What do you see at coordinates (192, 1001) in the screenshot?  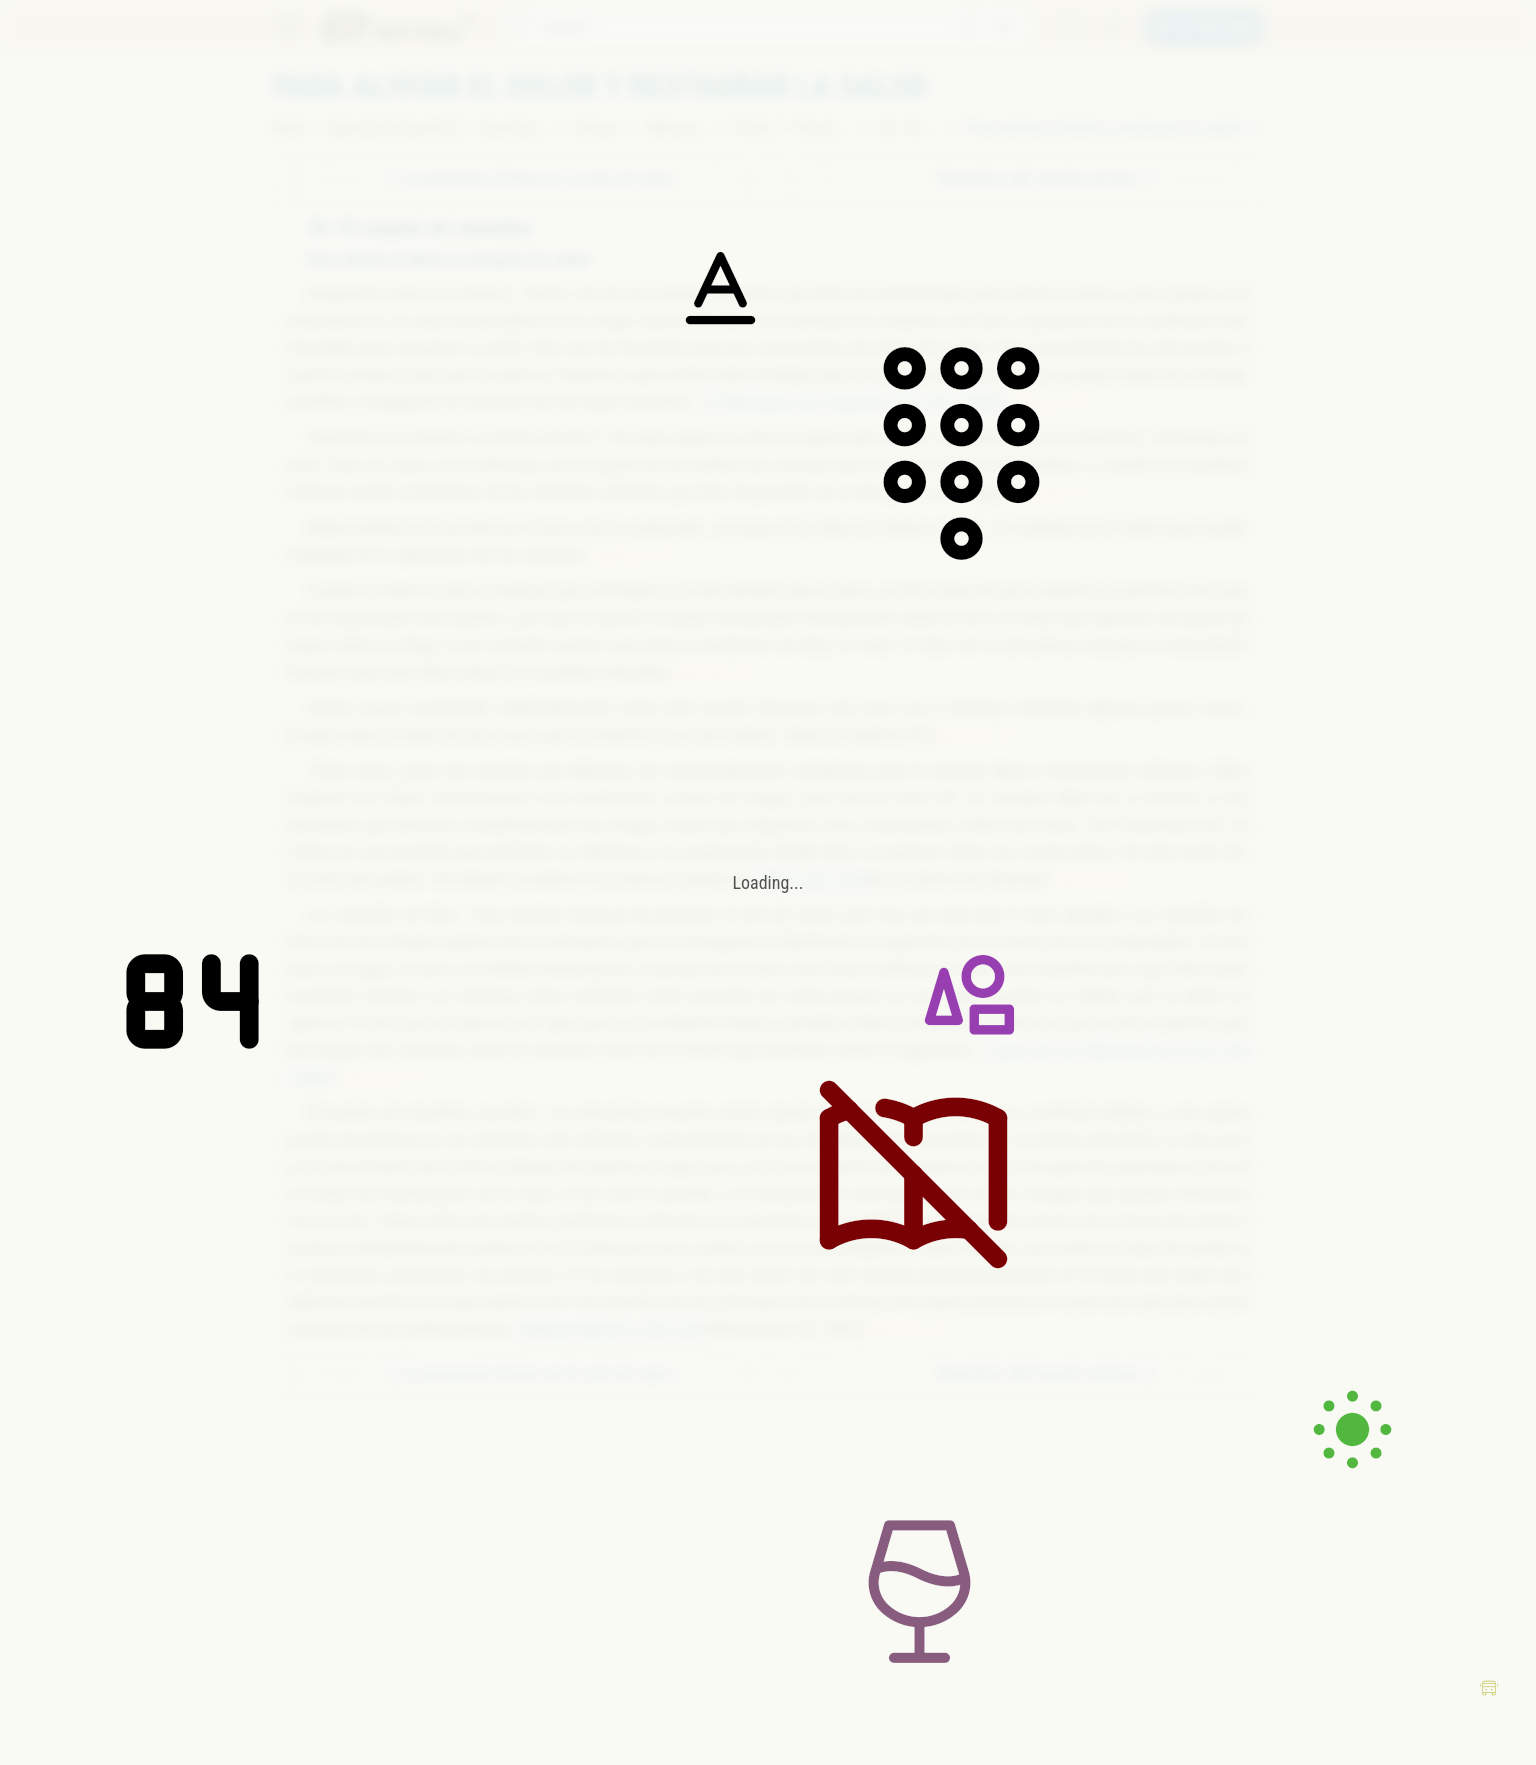 I see `indicates item number 84 in a list or sequence` at bounding box center [192, 1001].